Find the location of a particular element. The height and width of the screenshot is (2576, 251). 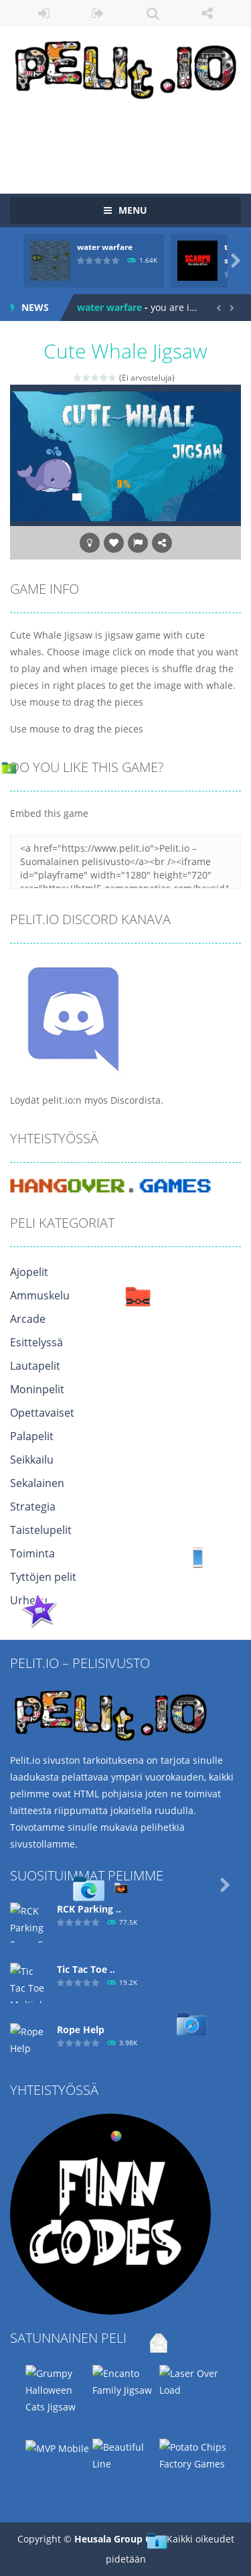

open color picker or palette settings is located at coordinates (116, 2136).